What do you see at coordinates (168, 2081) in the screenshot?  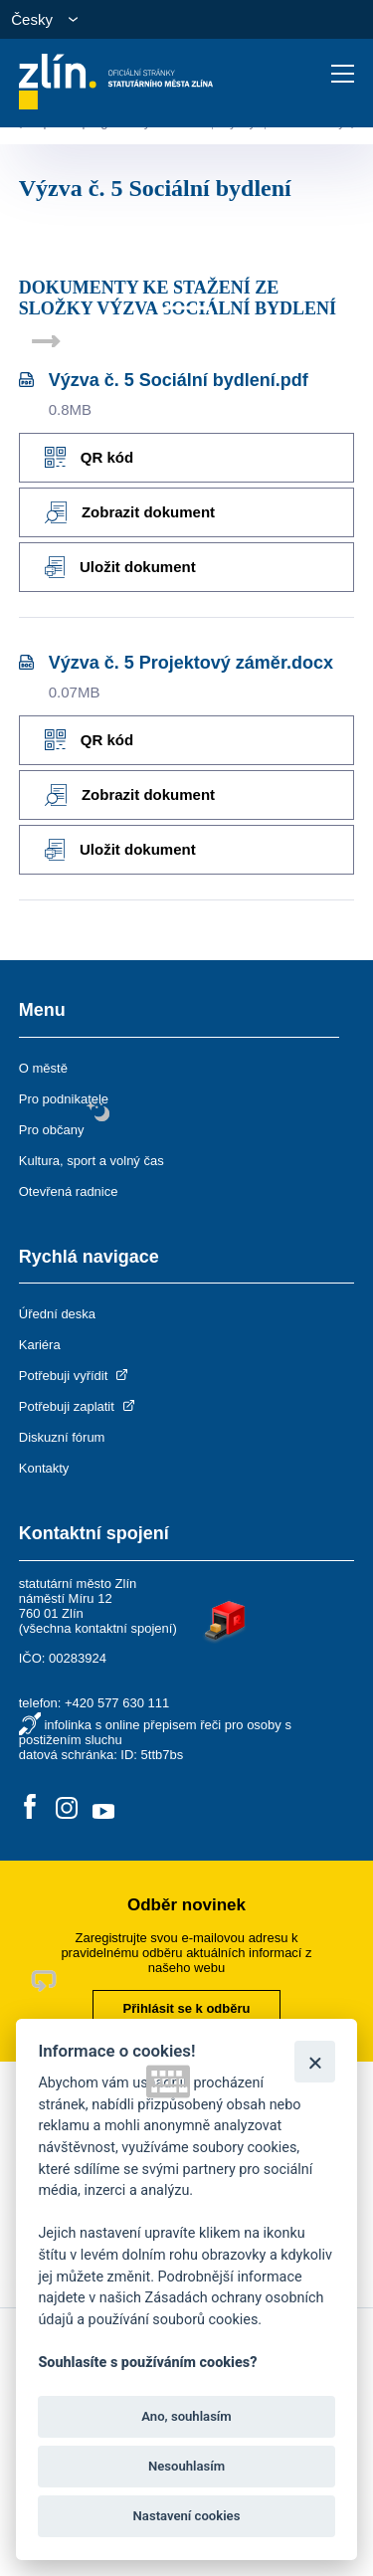 I see `switch to keyboard input` at bounding box center [168, 2081].